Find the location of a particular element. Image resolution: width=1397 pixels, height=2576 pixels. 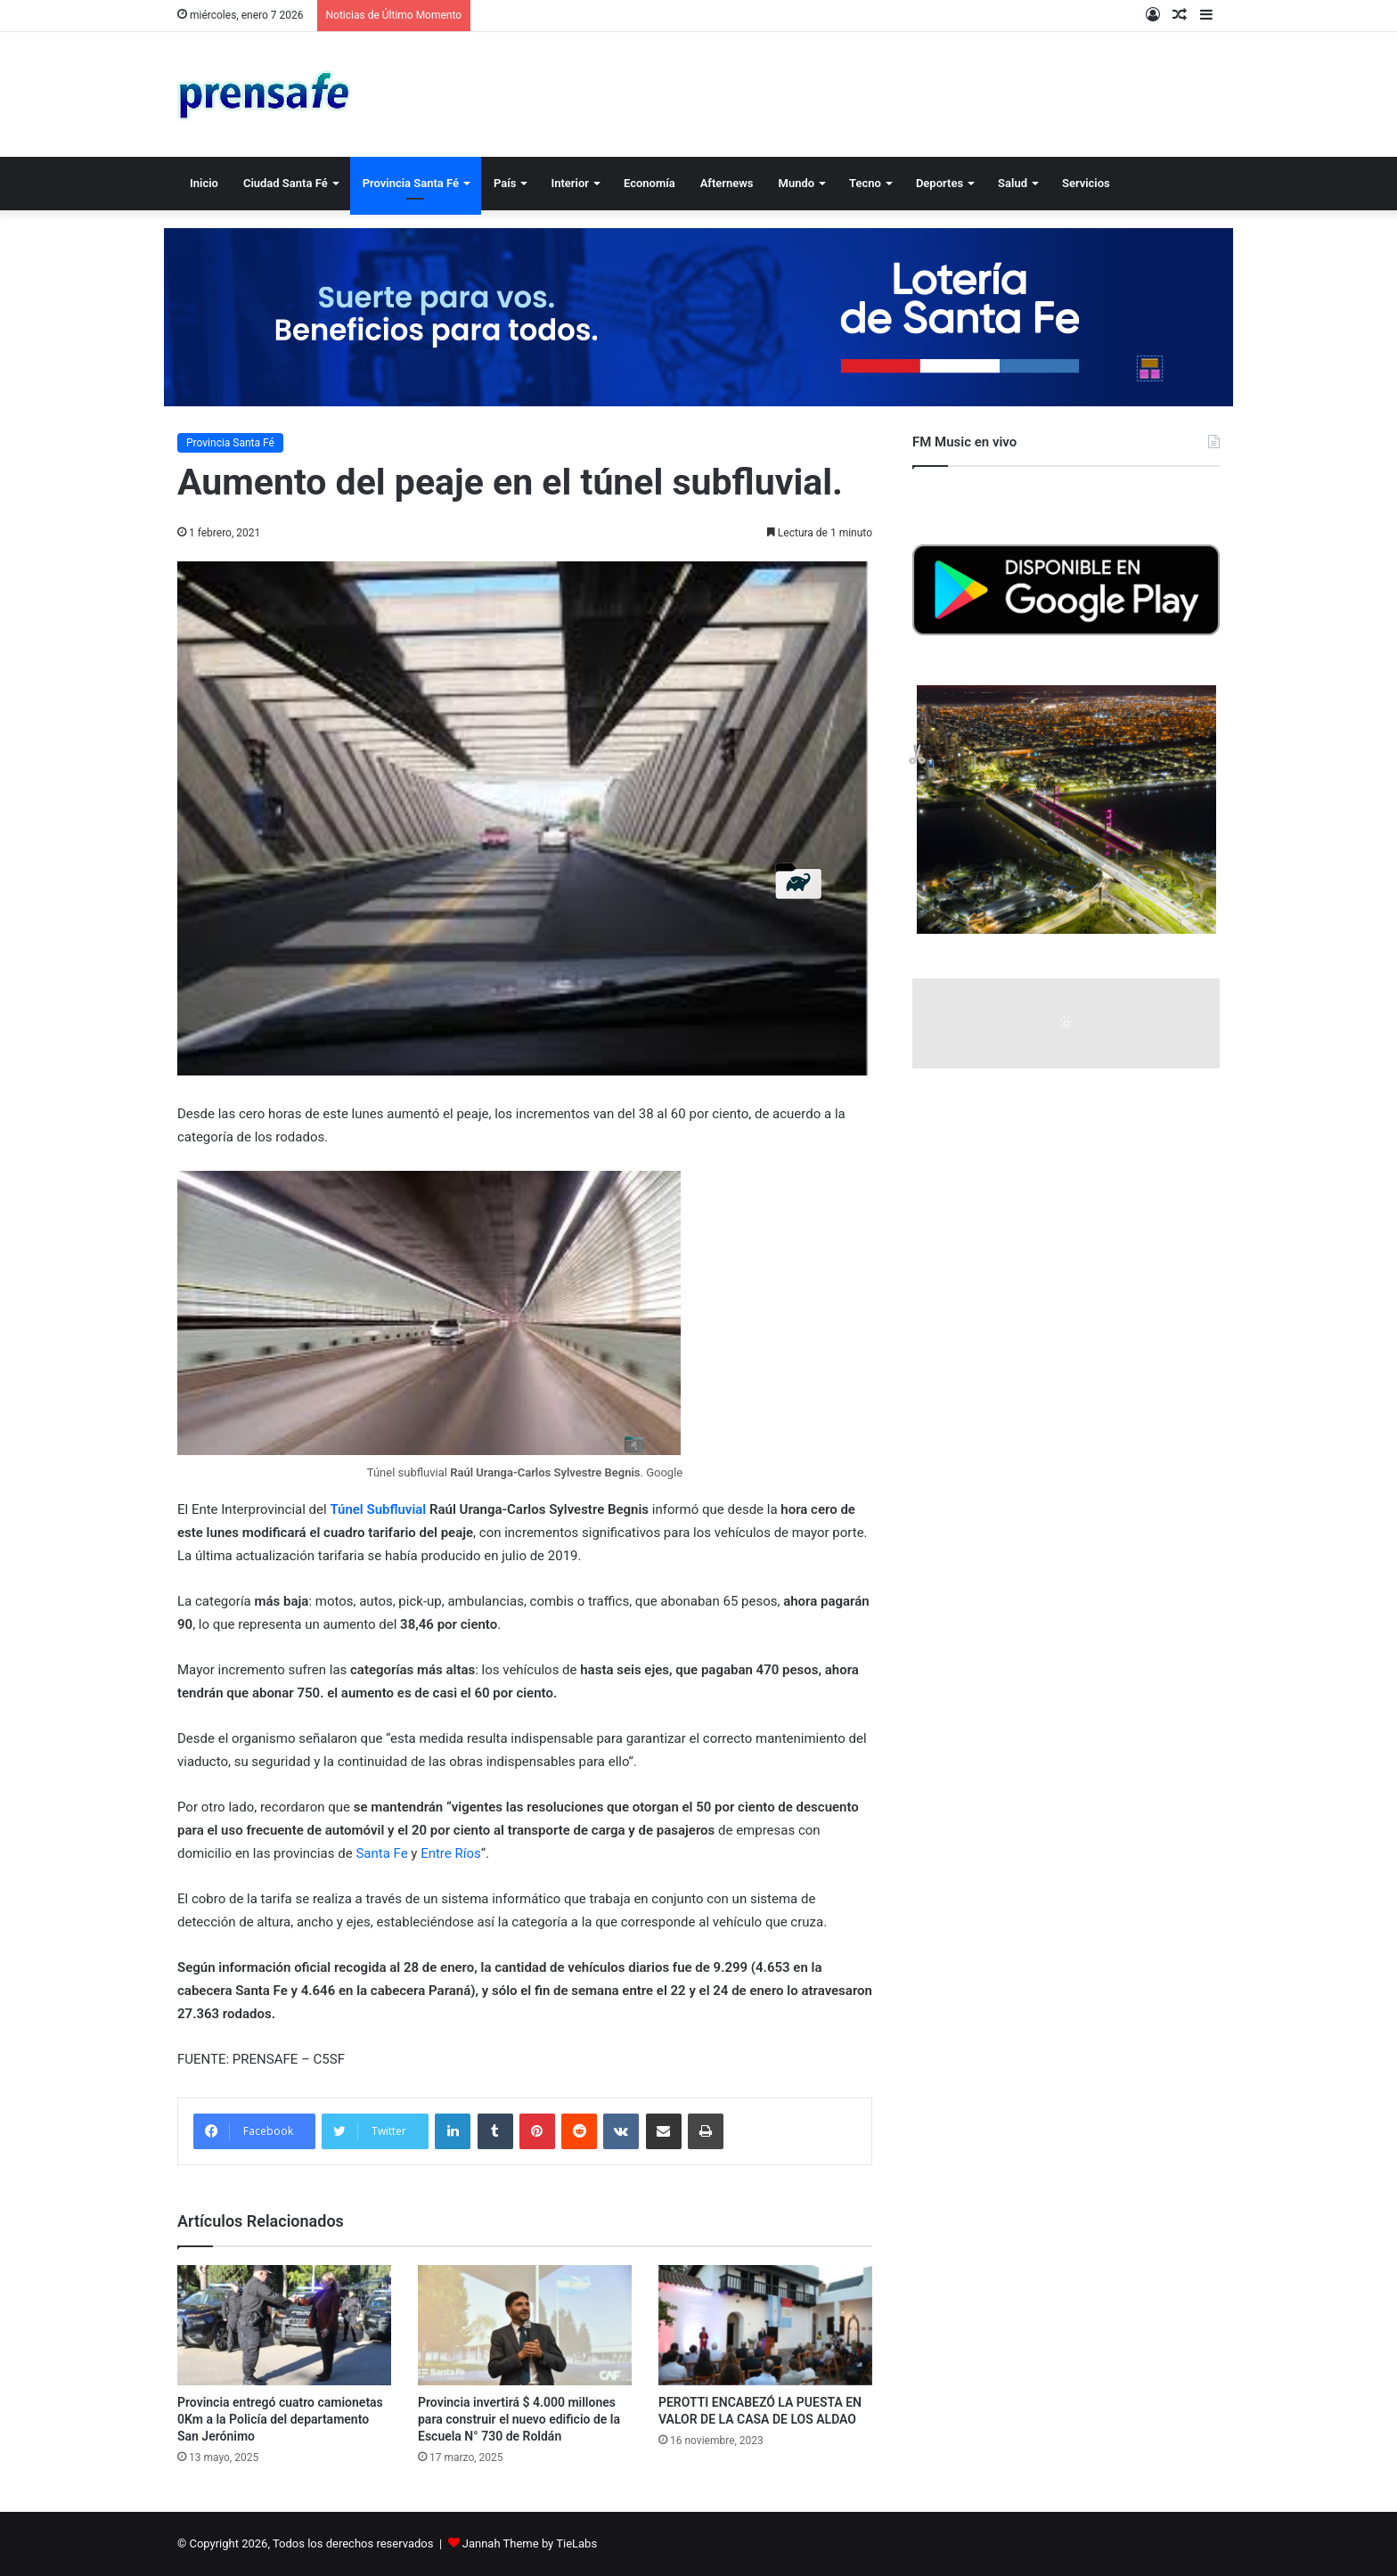

cut selected content to clipboard is located at coordinates (917, 754).